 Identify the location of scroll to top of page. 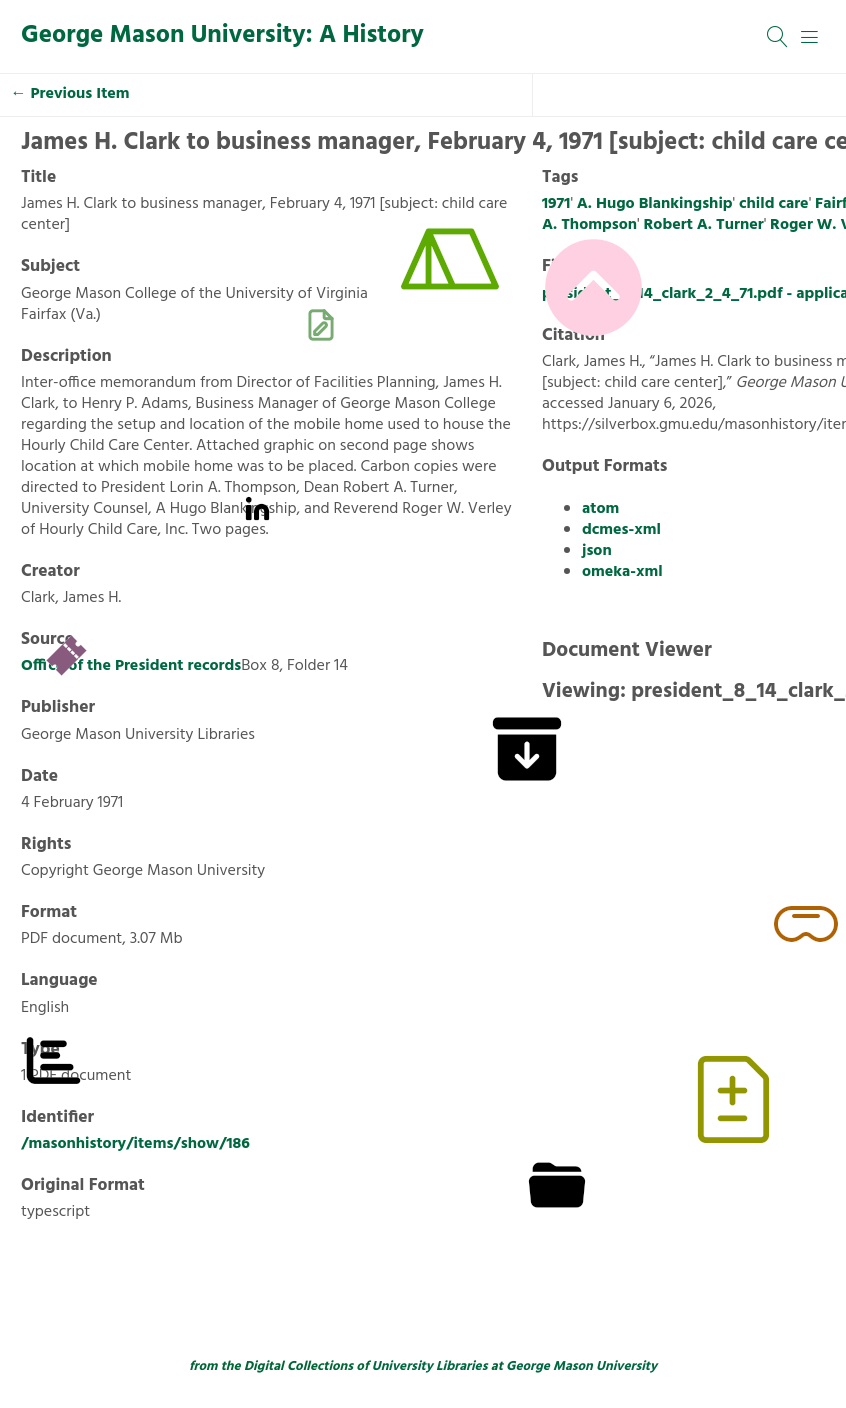
(593, 287).